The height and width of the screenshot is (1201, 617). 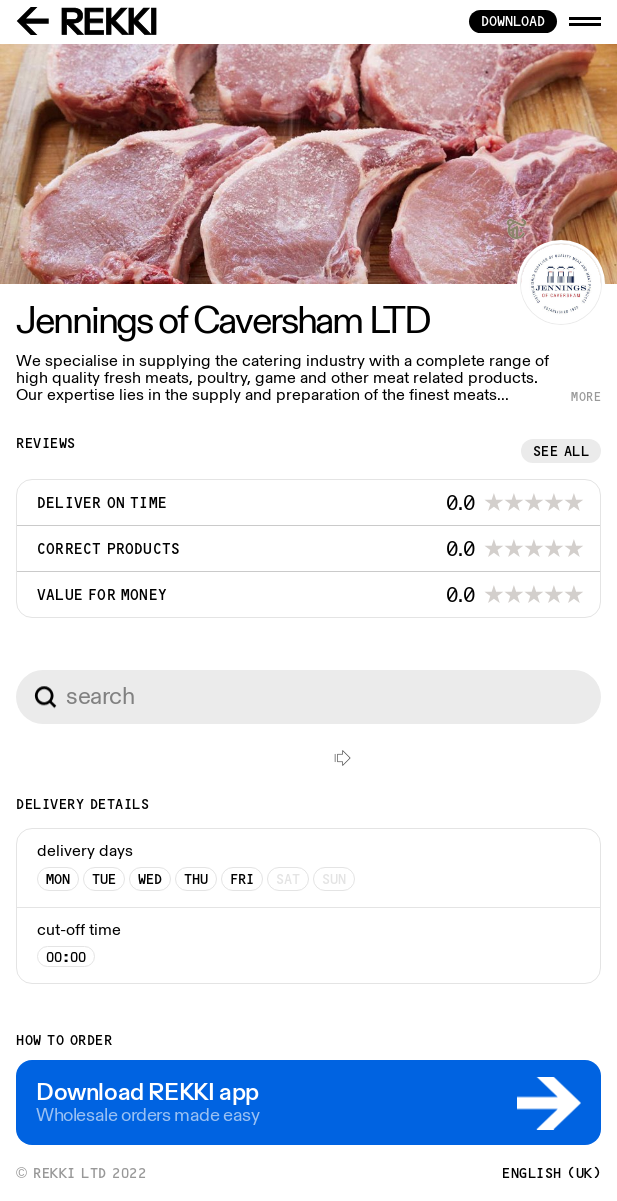 I want to click on open the New York Times app, so click(x=516, y=228).